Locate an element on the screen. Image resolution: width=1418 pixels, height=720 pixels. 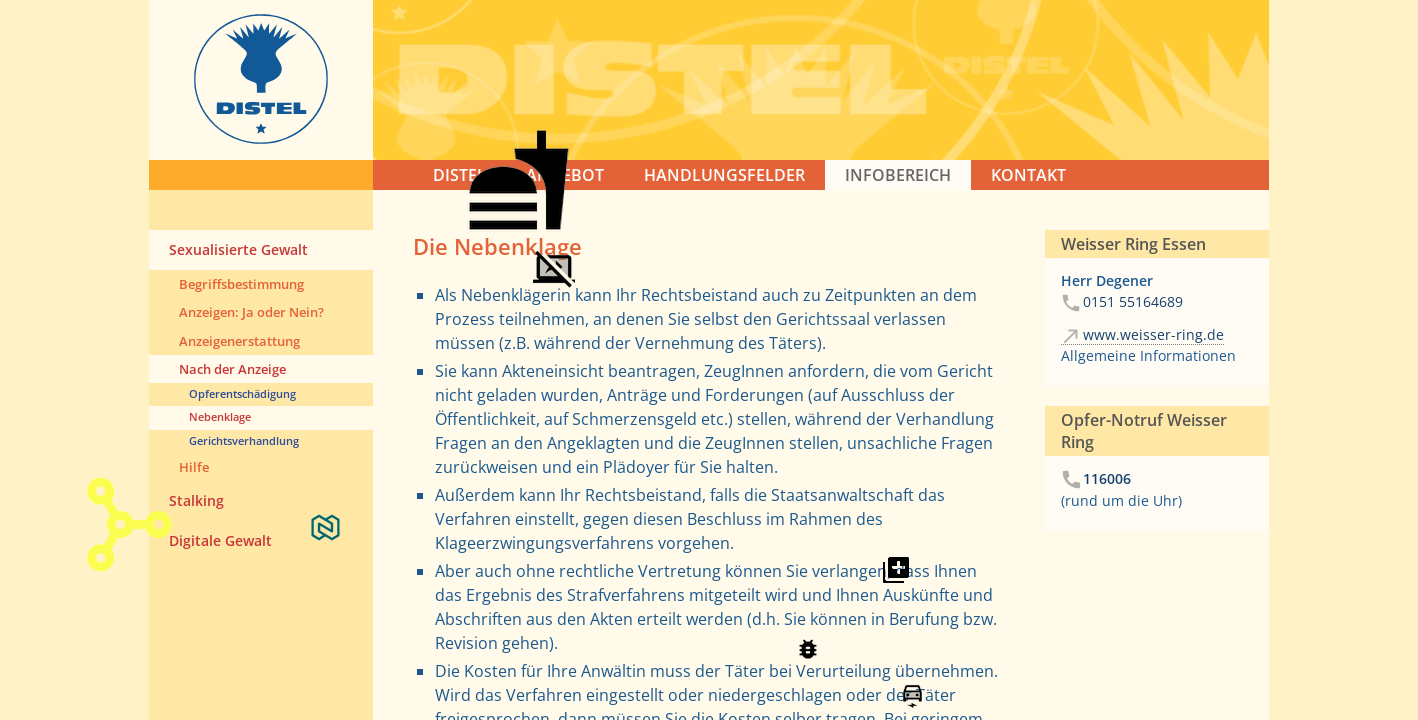
nexo cryptocurrency platform logo is located at coordinates (325, 527).